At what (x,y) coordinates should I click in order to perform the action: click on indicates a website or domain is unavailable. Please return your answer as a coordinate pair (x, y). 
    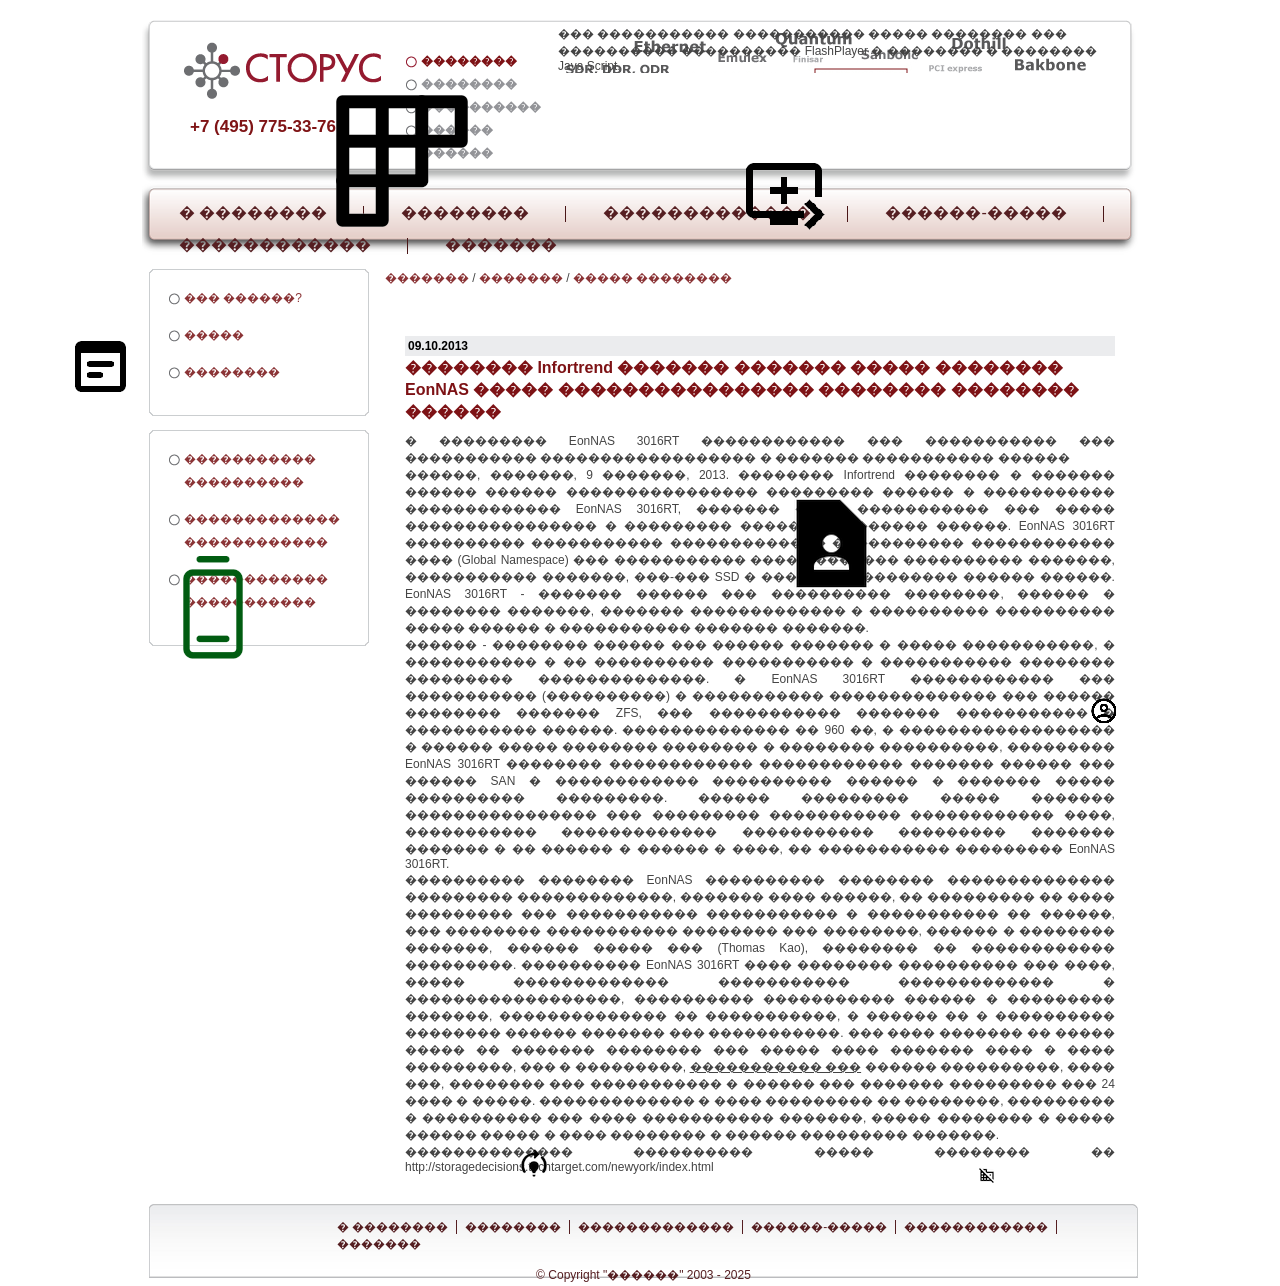
    Looking at the image, I should click on (987, 1175).